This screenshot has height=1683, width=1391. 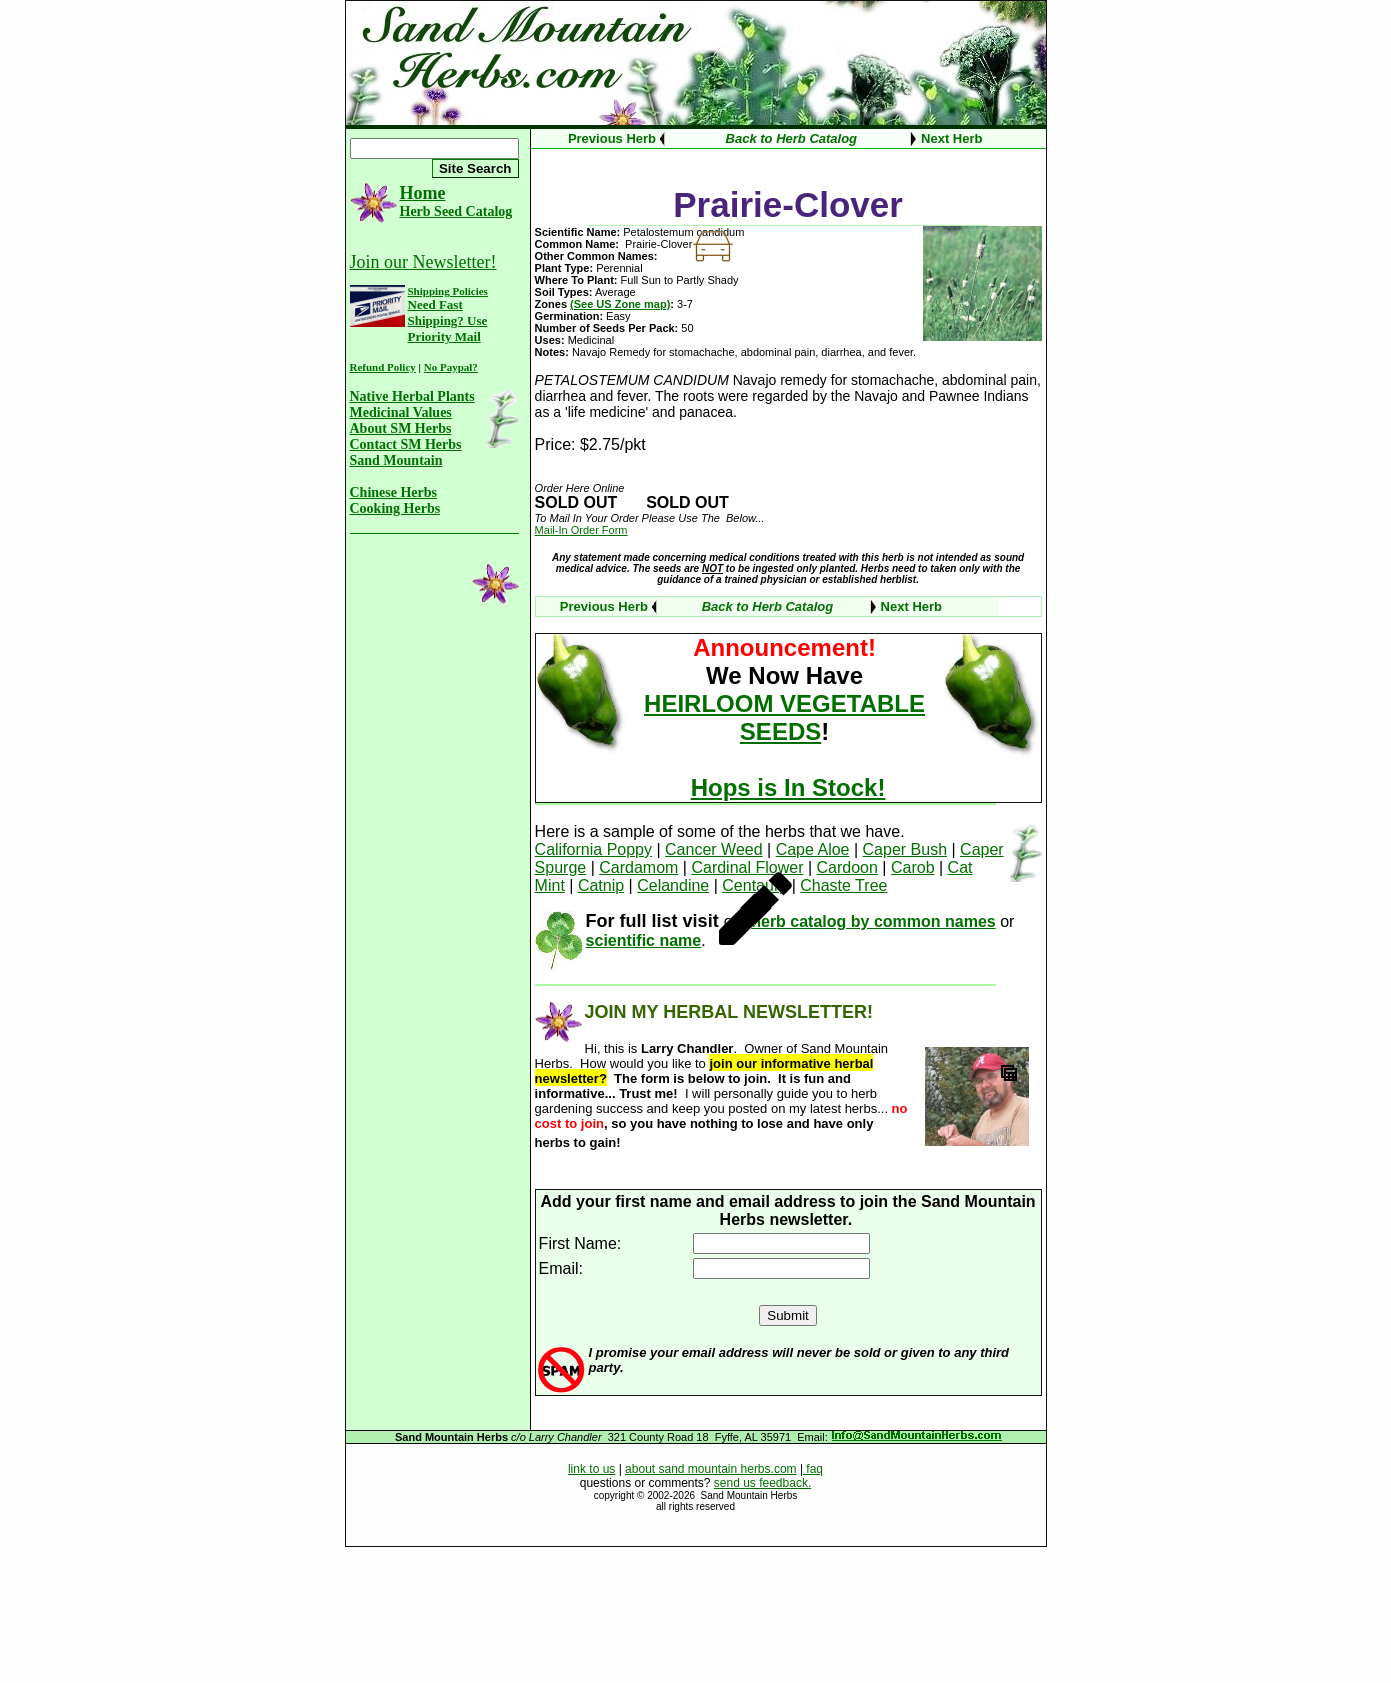 I want to click on edit content or settings, so click(x=755, y=908).